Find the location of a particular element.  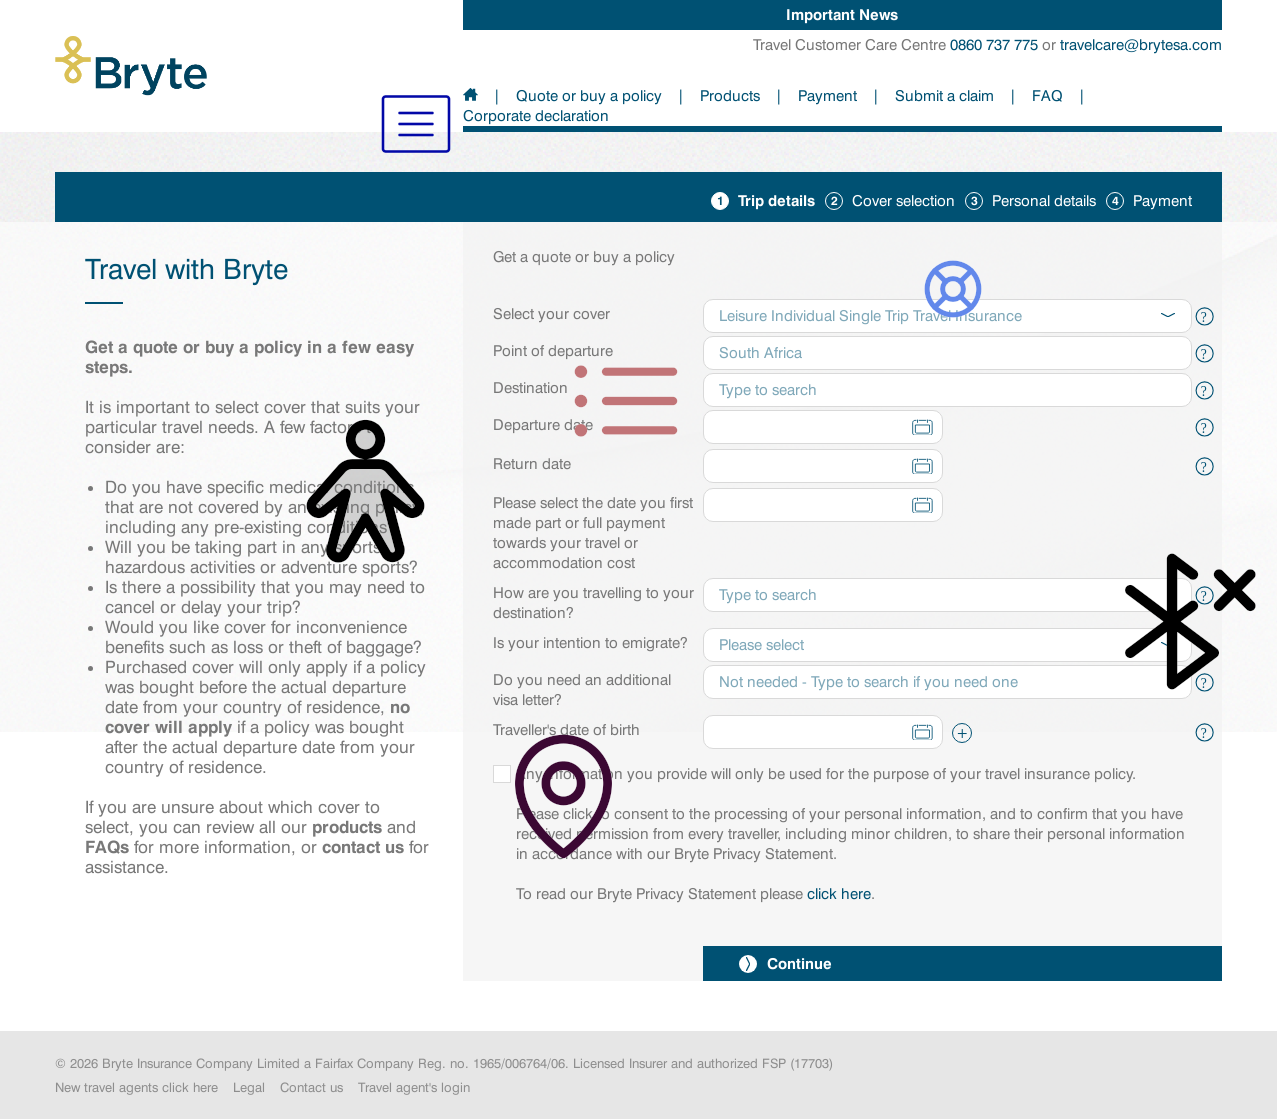

view or set a location on the map is located at coordinates (563, 796).